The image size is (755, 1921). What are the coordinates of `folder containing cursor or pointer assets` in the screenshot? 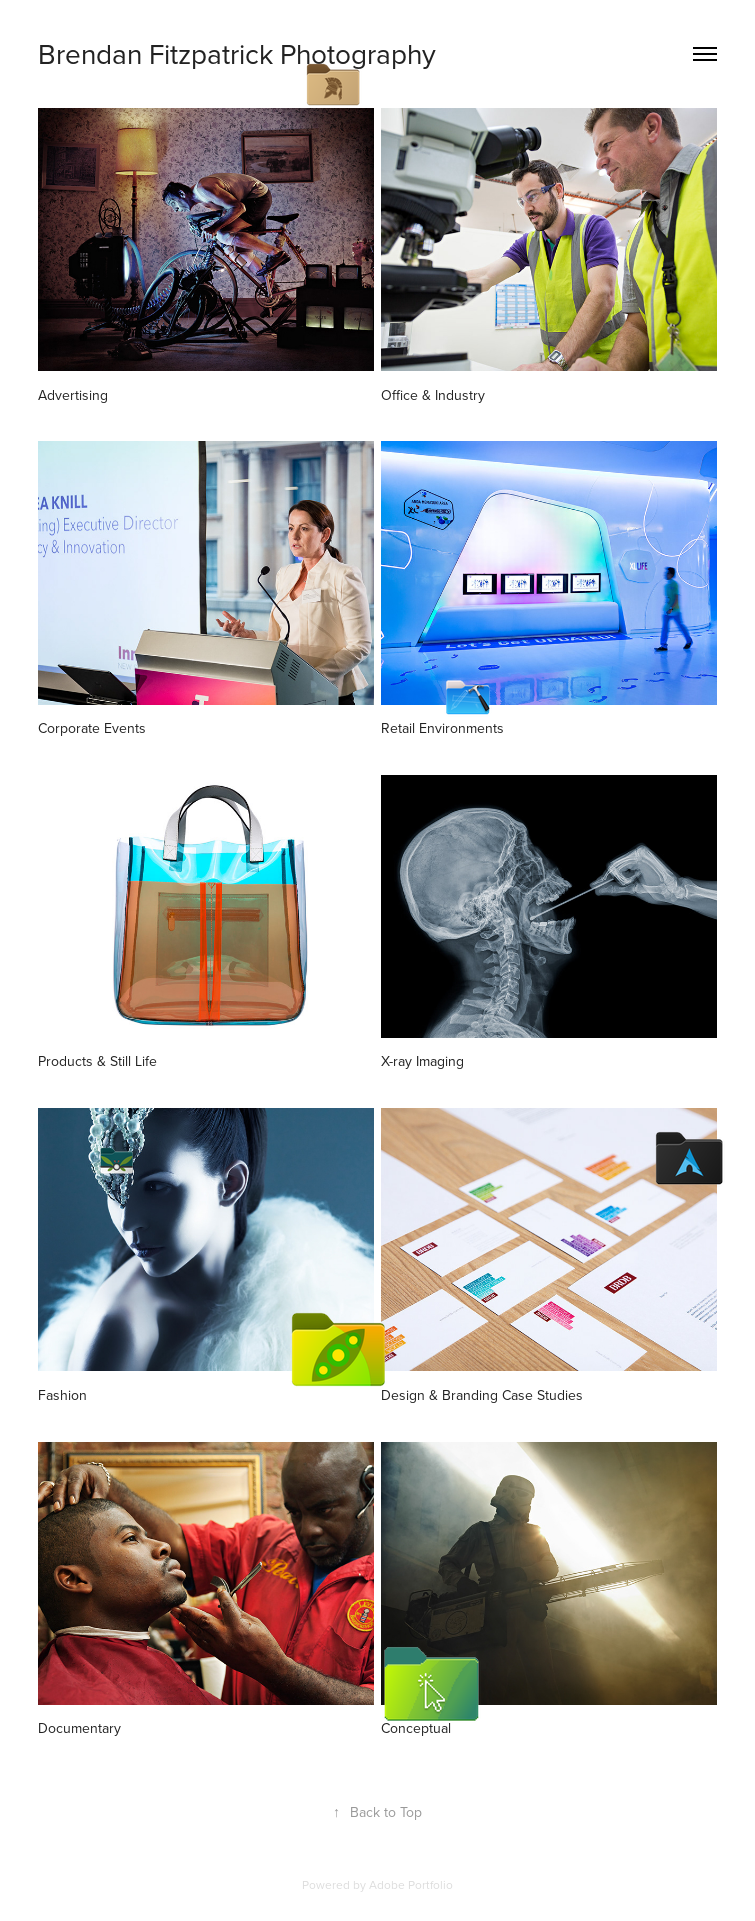 It's located at (431, 1686).